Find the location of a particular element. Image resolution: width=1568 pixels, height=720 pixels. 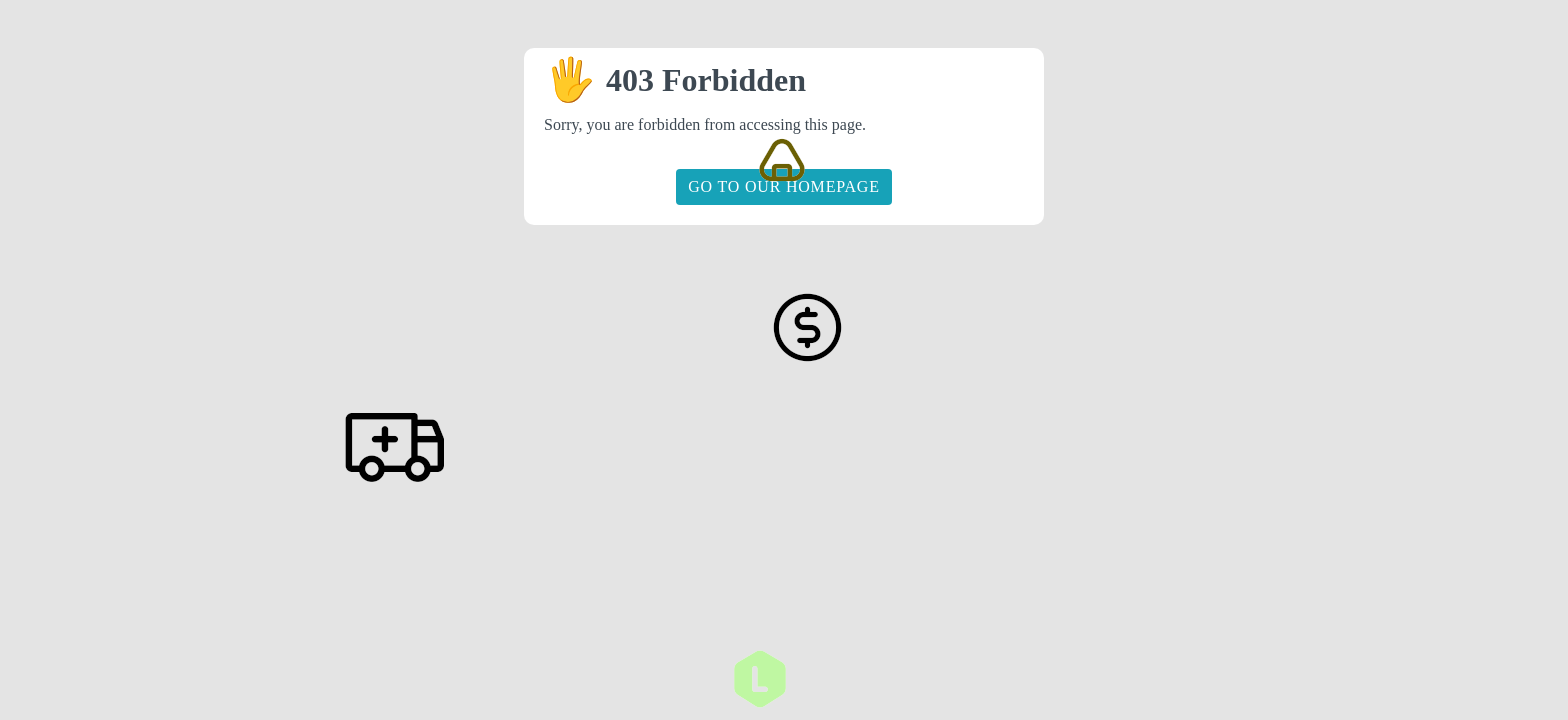

view account balance or financial information is located at coordinates (807, 327).